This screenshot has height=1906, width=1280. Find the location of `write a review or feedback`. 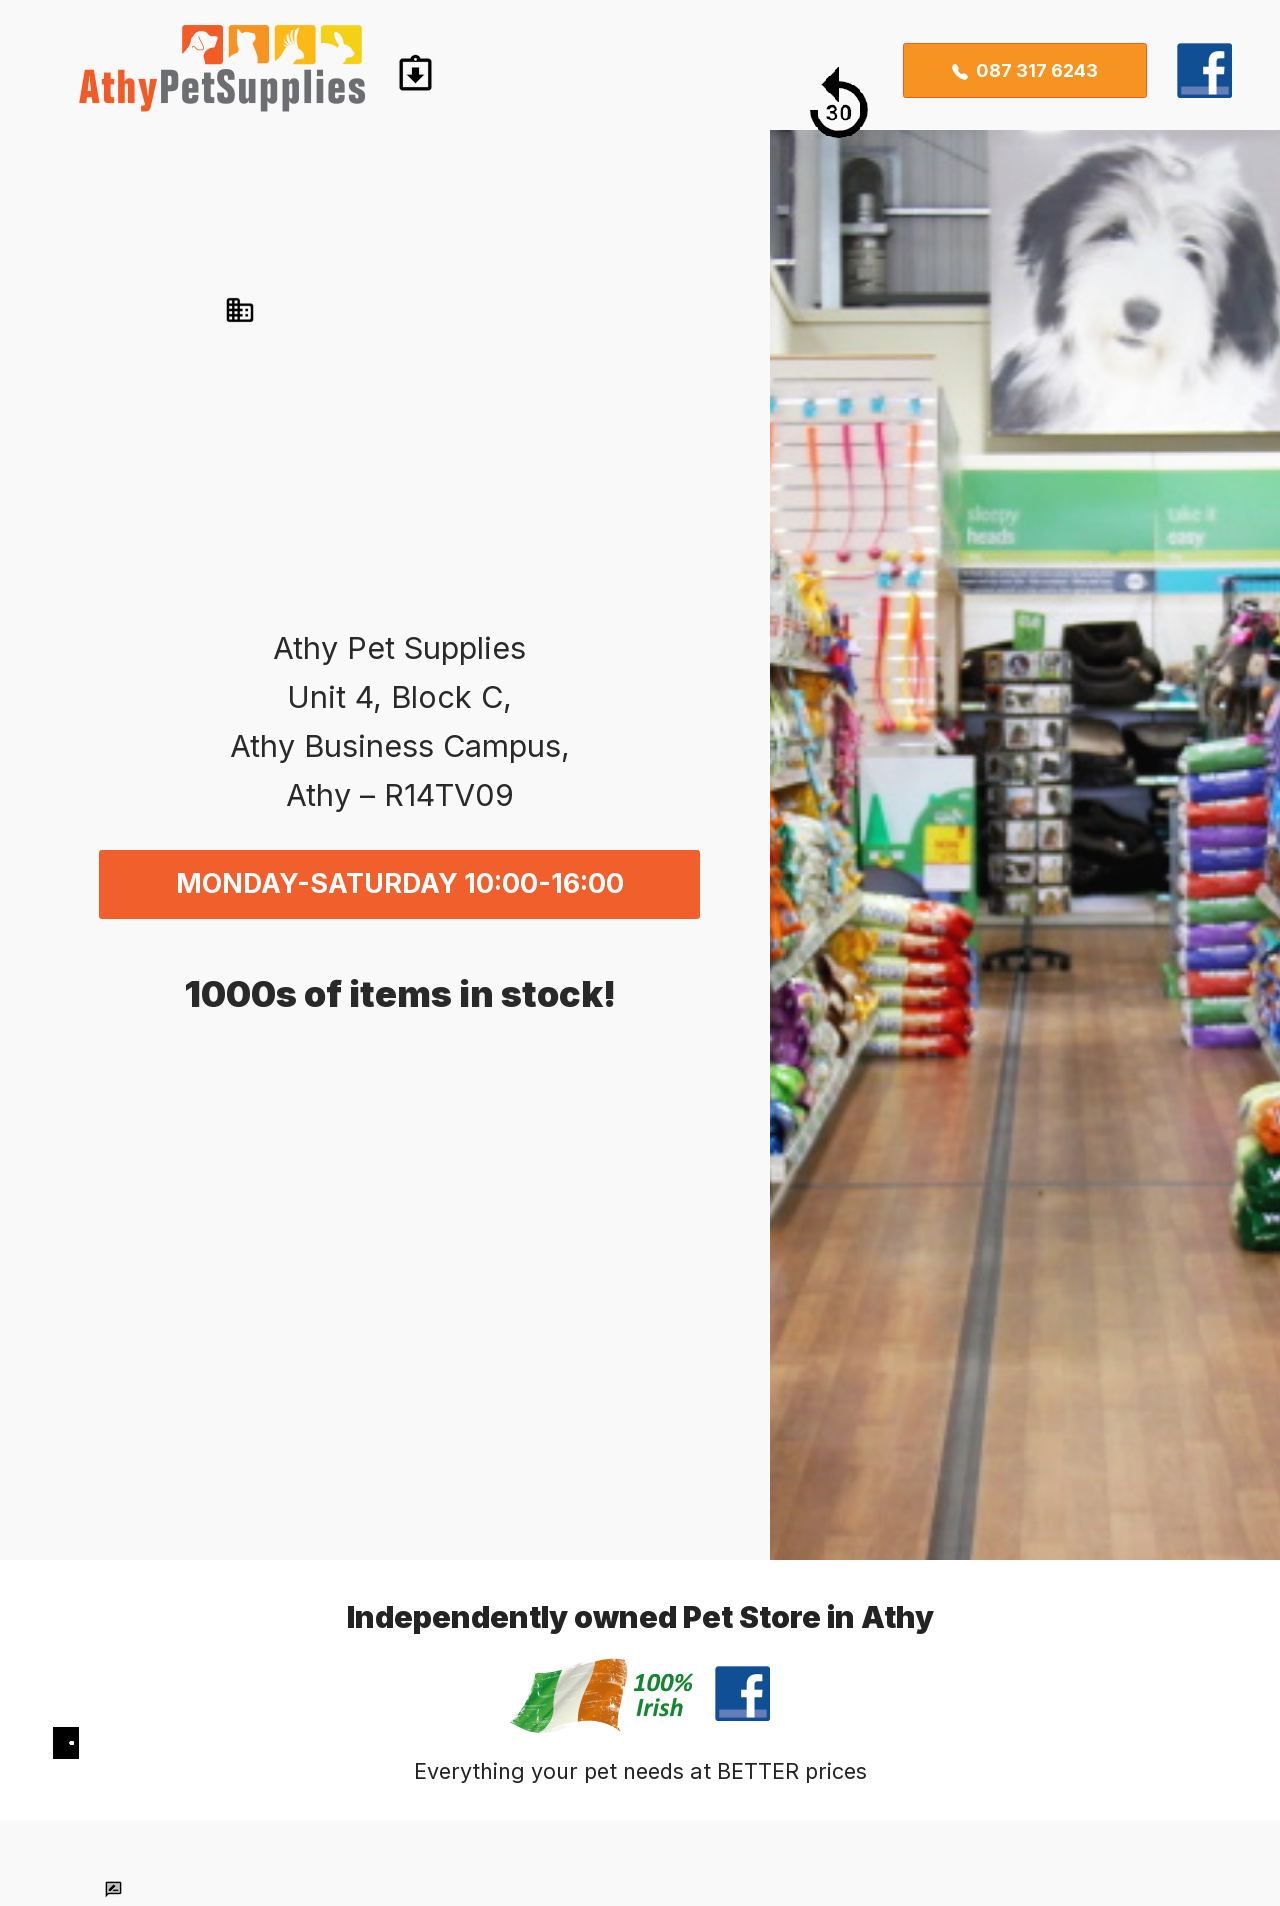

write a review or feedback is located at coordinates (113, 1889).